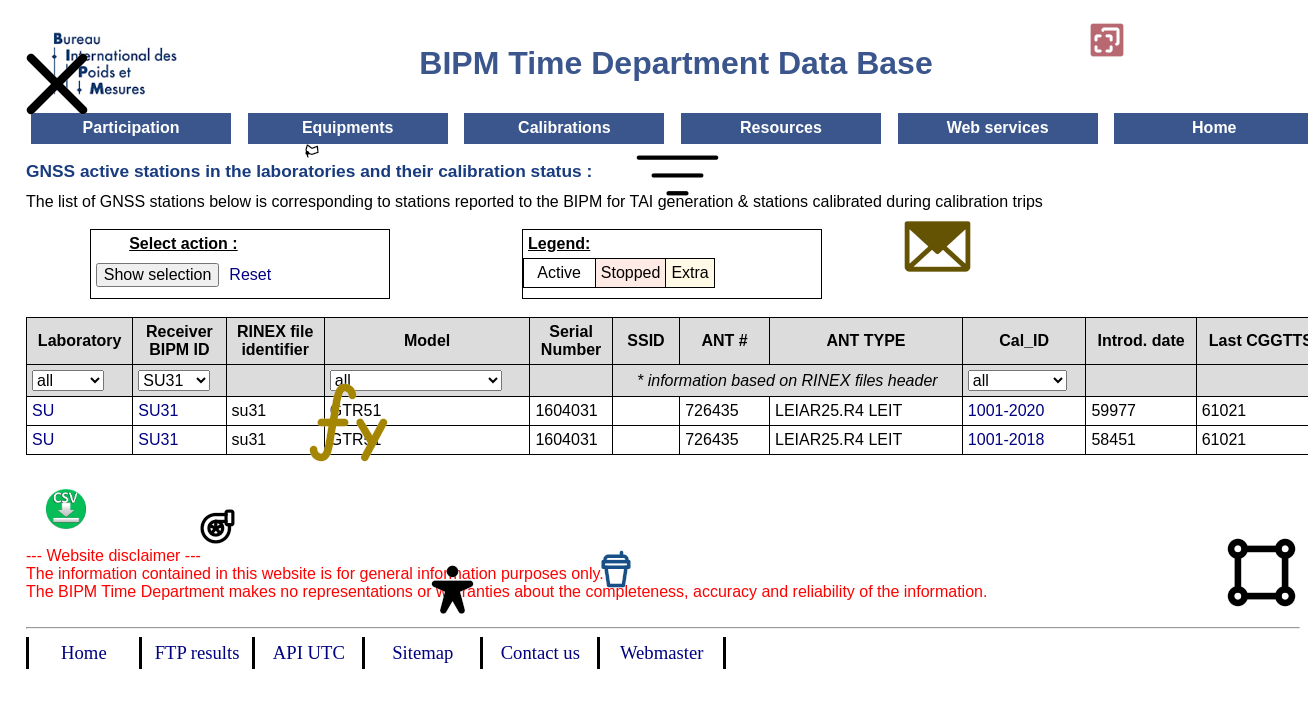  Describe the element at coordinates (452, 590) in the screenshot. I see `indicates user profile or account` at that location.